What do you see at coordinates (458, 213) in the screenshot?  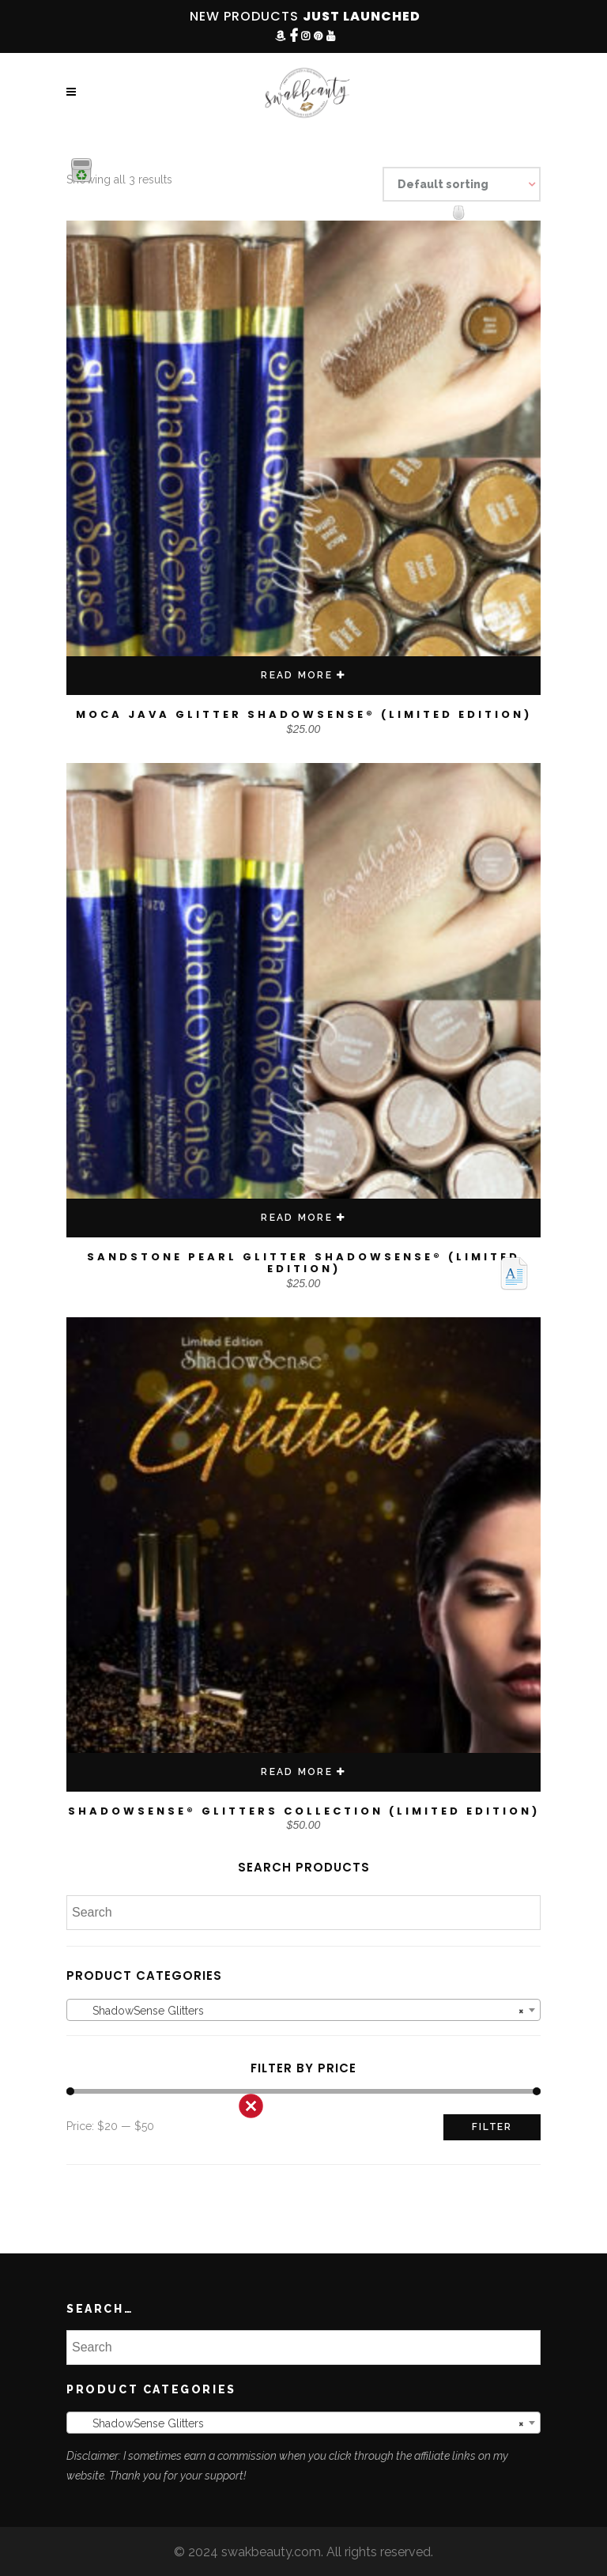 I see `mouse input device settings` at bounding box center [458, 213].